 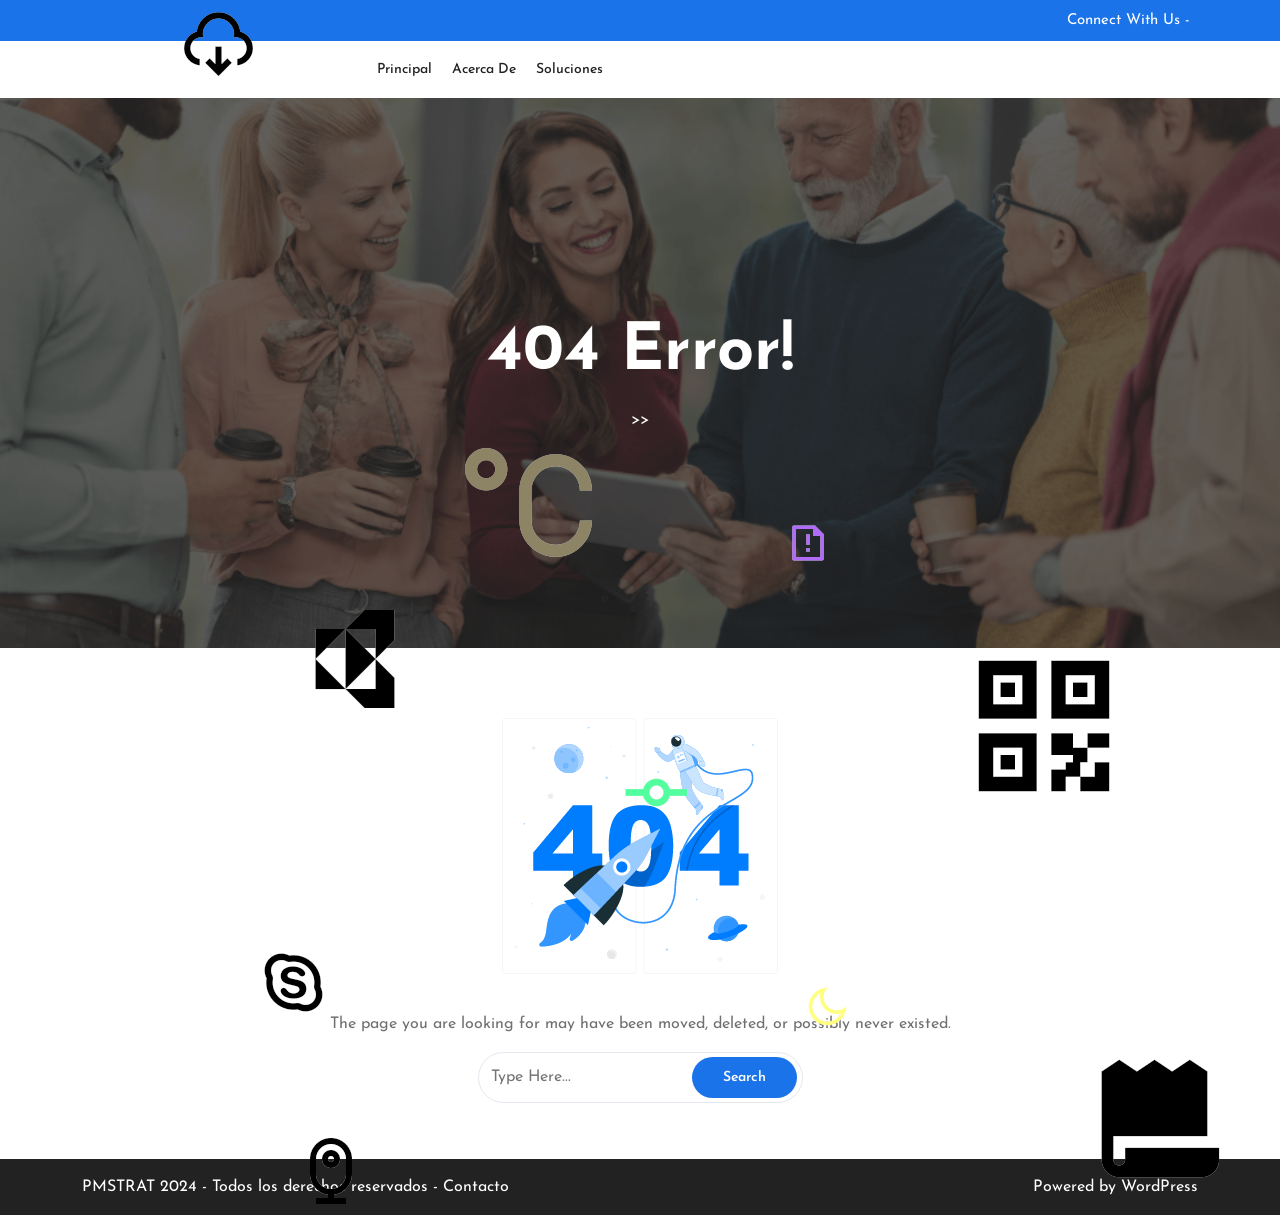 What do you see at coordinates (1044, 726) in the screenshot?
I see `scan or generate a QR code` at bounding box center [1044, 726].